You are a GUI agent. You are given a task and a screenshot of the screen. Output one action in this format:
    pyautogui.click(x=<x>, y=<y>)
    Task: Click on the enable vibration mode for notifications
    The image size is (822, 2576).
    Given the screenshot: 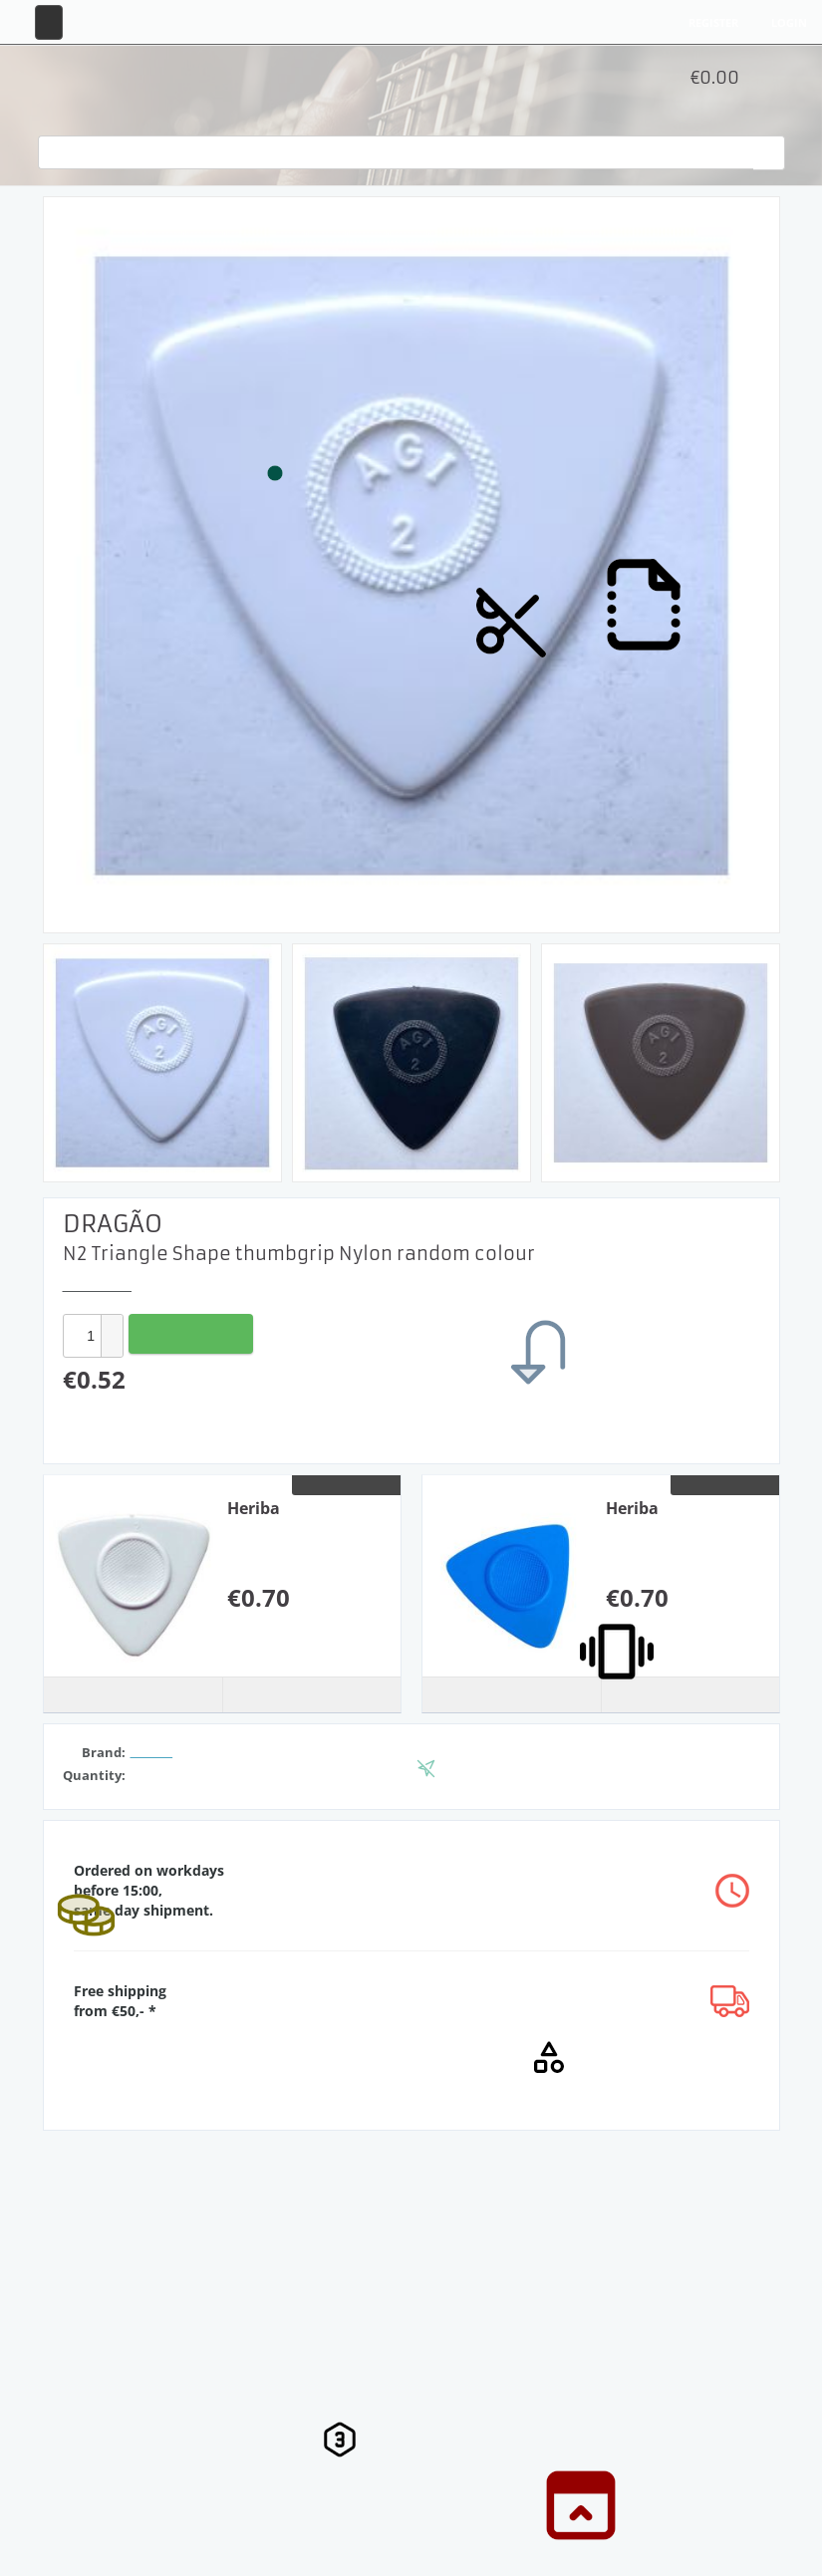 What is the action you would take?
    pyautogui.click(x=617, y=1652)
    